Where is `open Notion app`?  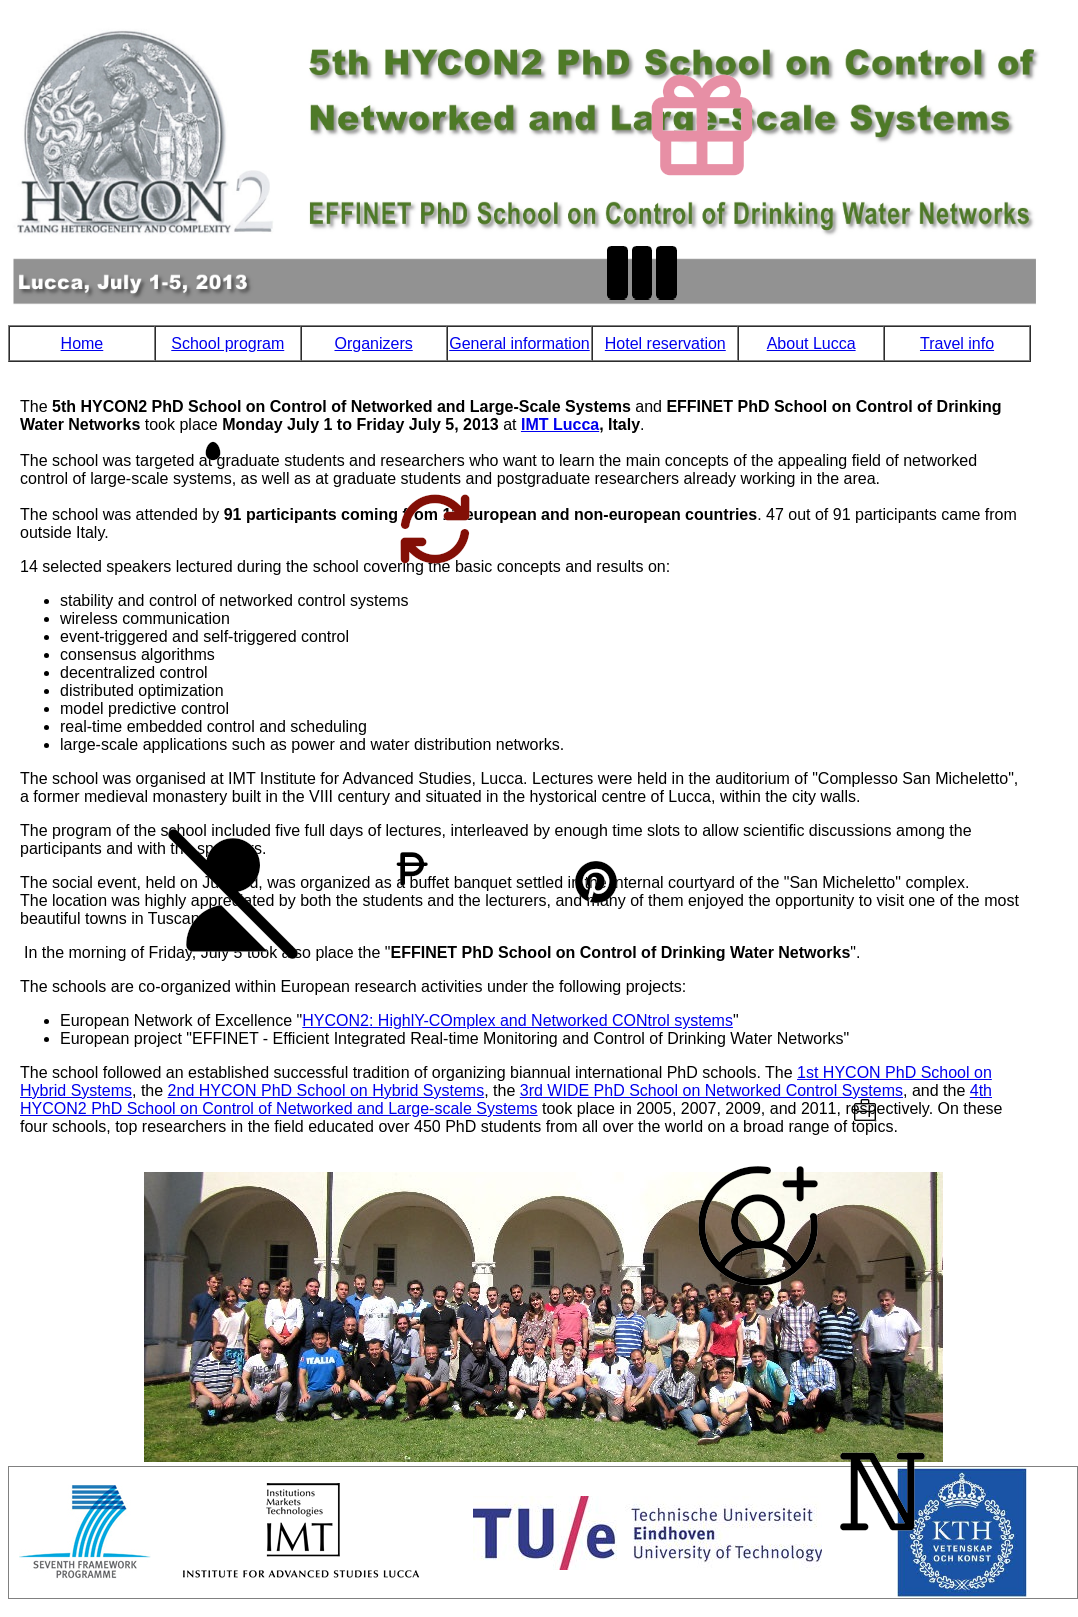
open Notion app is located at coordinates (882, 1491).